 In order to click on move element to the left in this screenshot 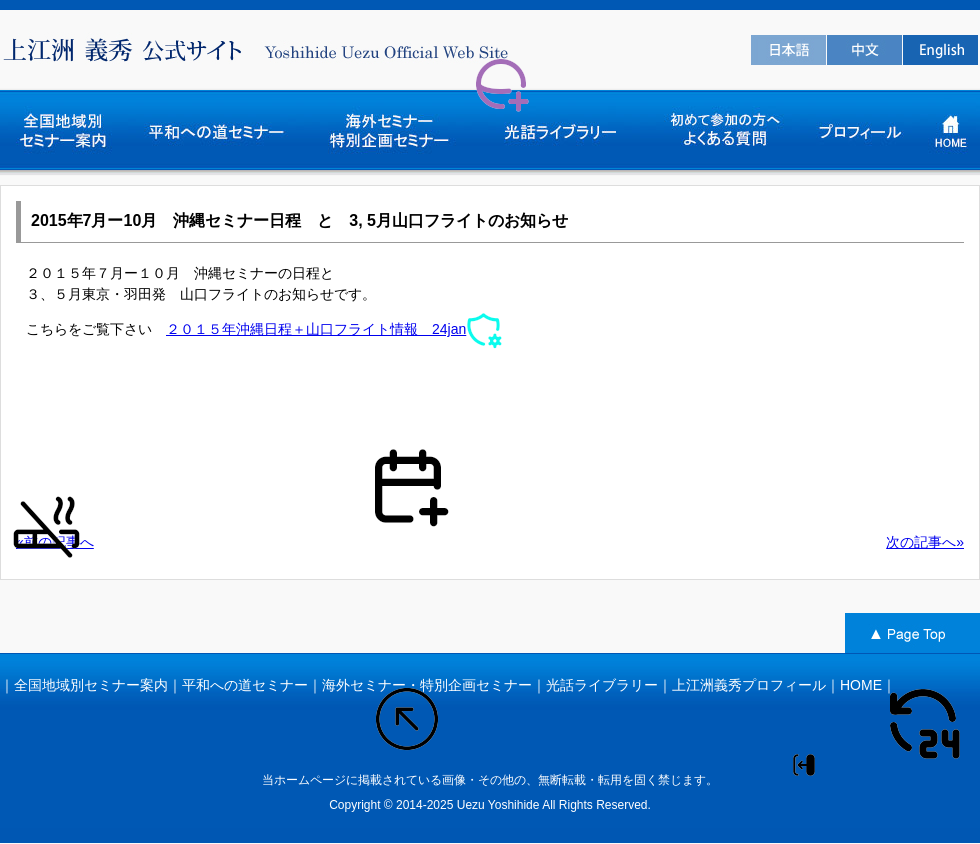, I will do `click(804, 765)`.